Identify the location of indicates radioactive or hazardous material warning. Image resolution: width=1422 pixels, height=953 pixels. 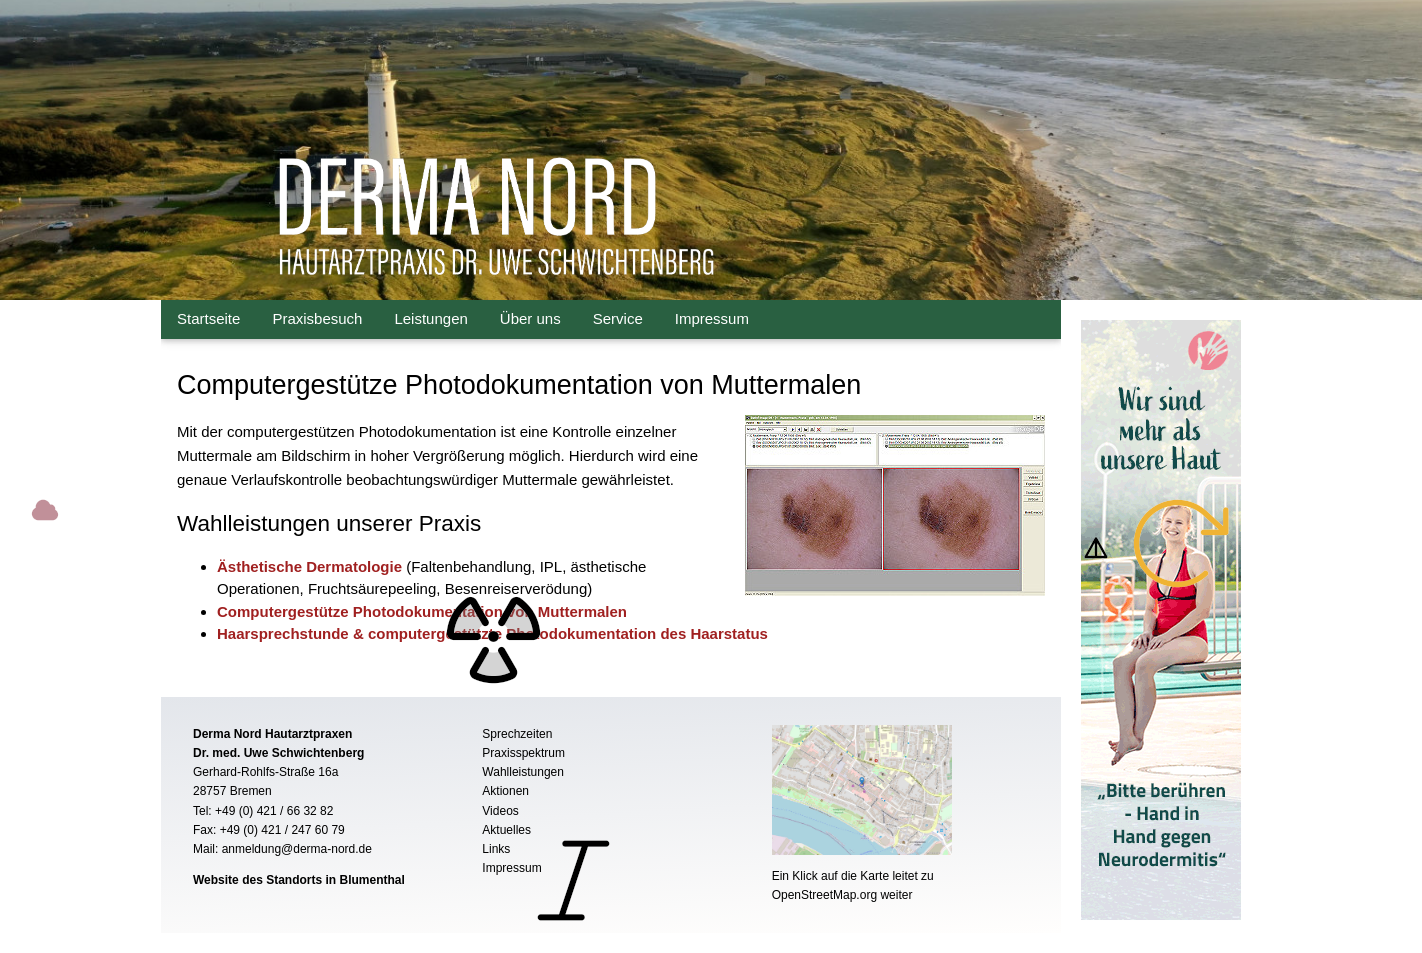
(493, 636).